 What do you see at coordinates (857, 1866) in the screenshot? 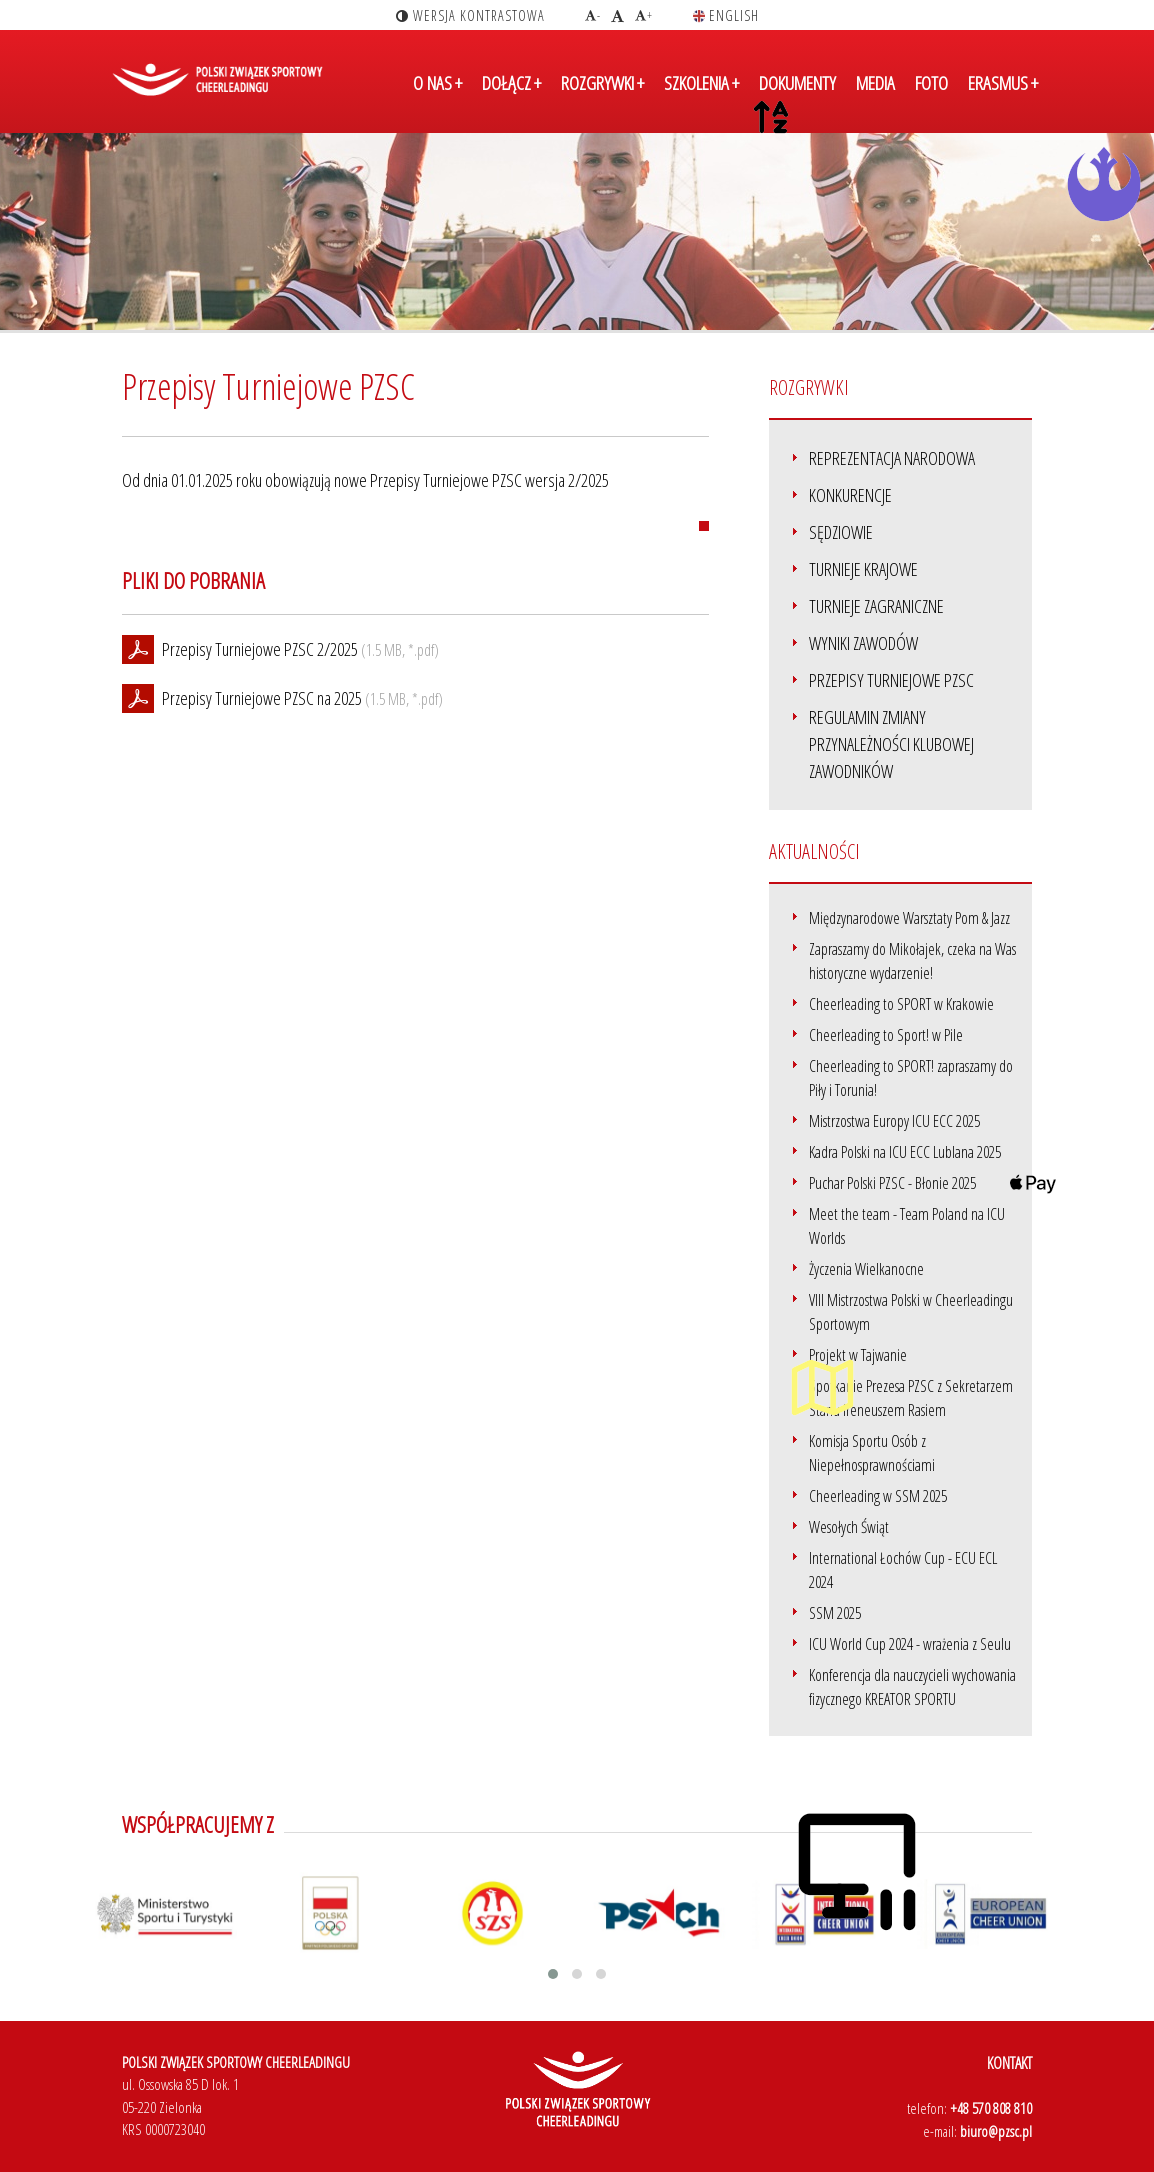
I see `pause desktop streaming or mirroring` at bounding box center [857, 1866].